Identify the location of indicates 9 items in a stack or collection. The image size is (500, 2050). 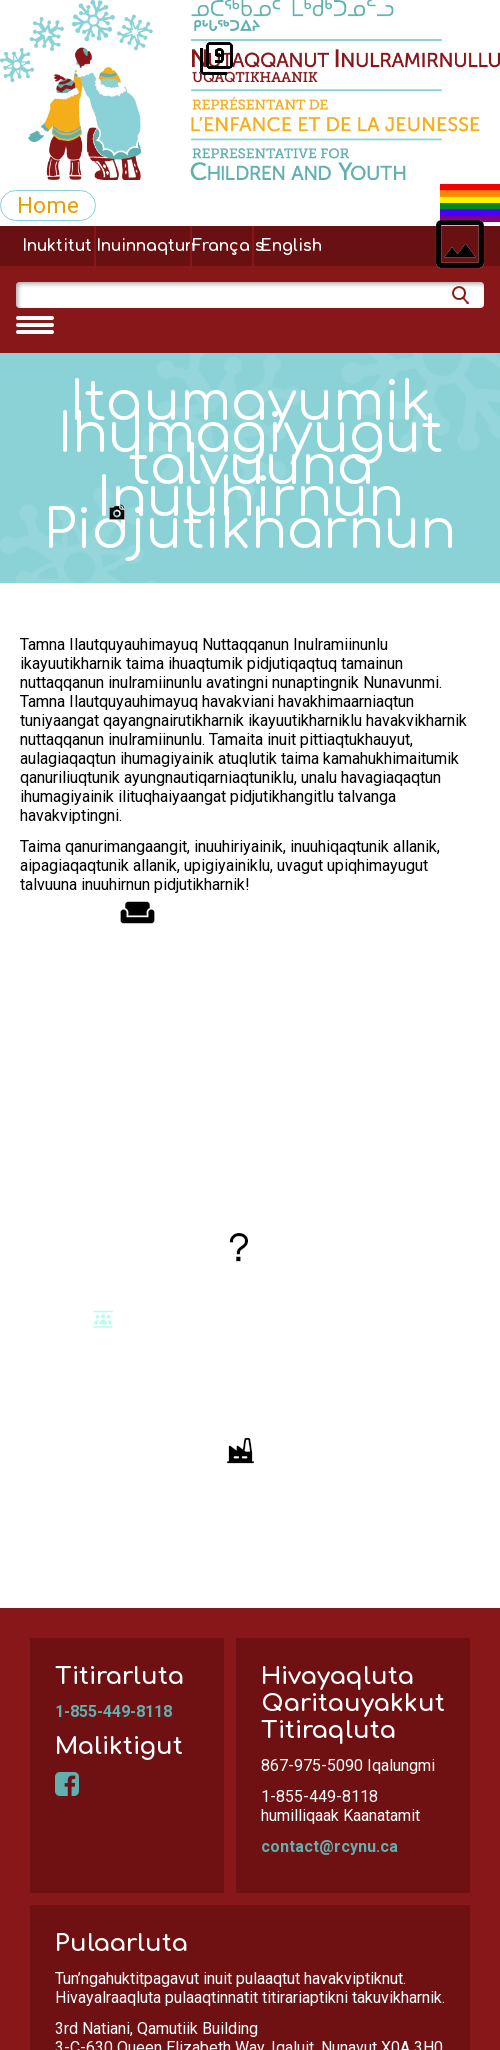
(216, 58).